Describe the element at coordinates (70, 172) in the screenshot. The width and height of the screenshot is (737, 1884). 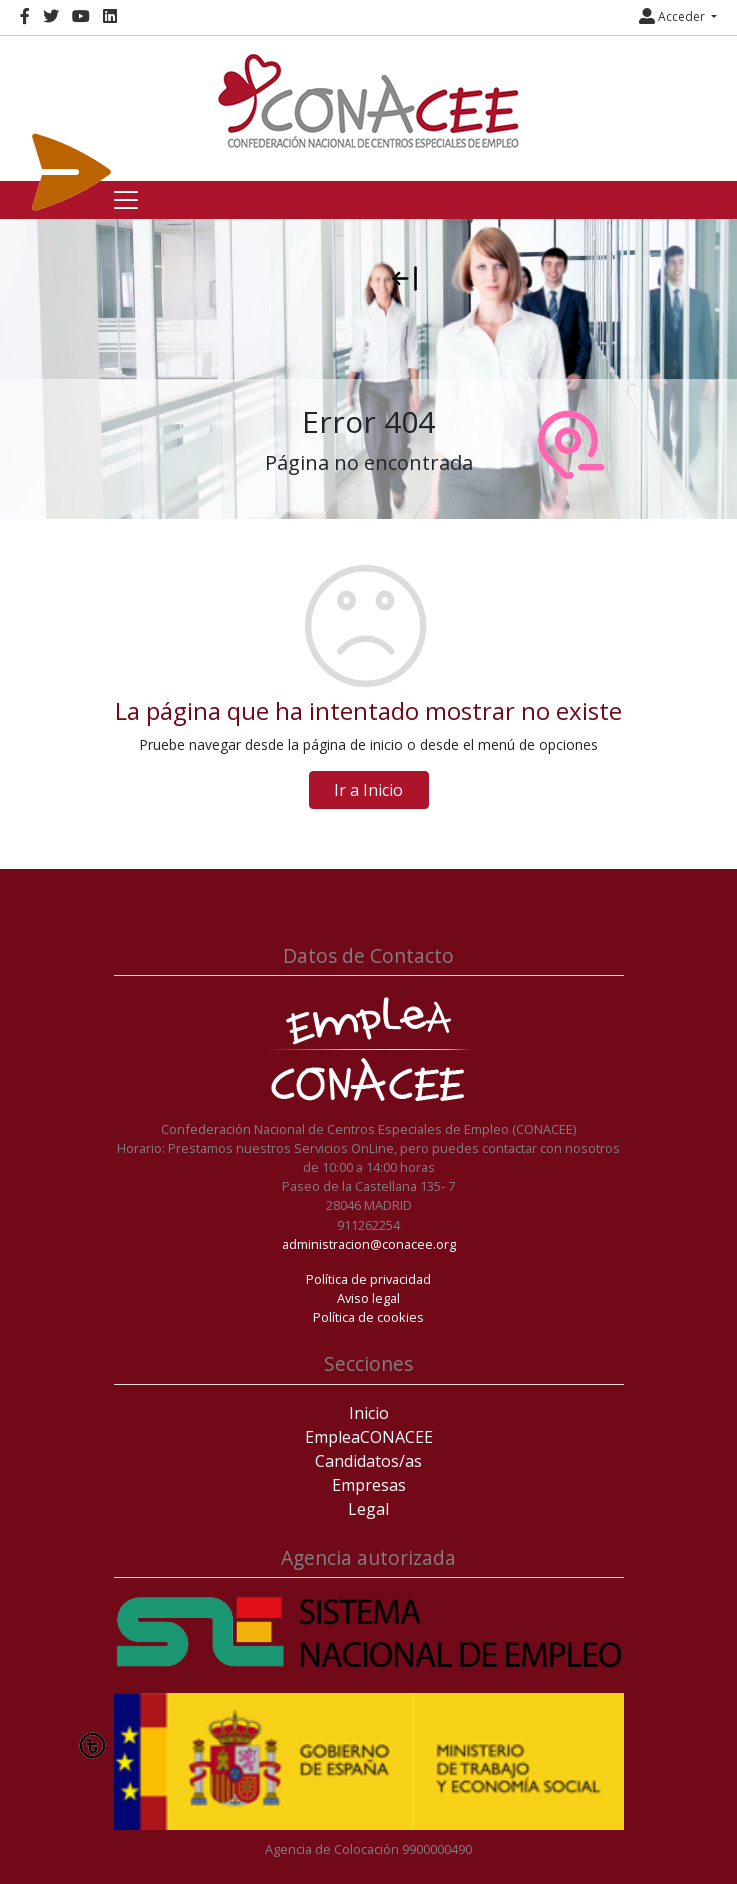
I see `send a message` at that location.